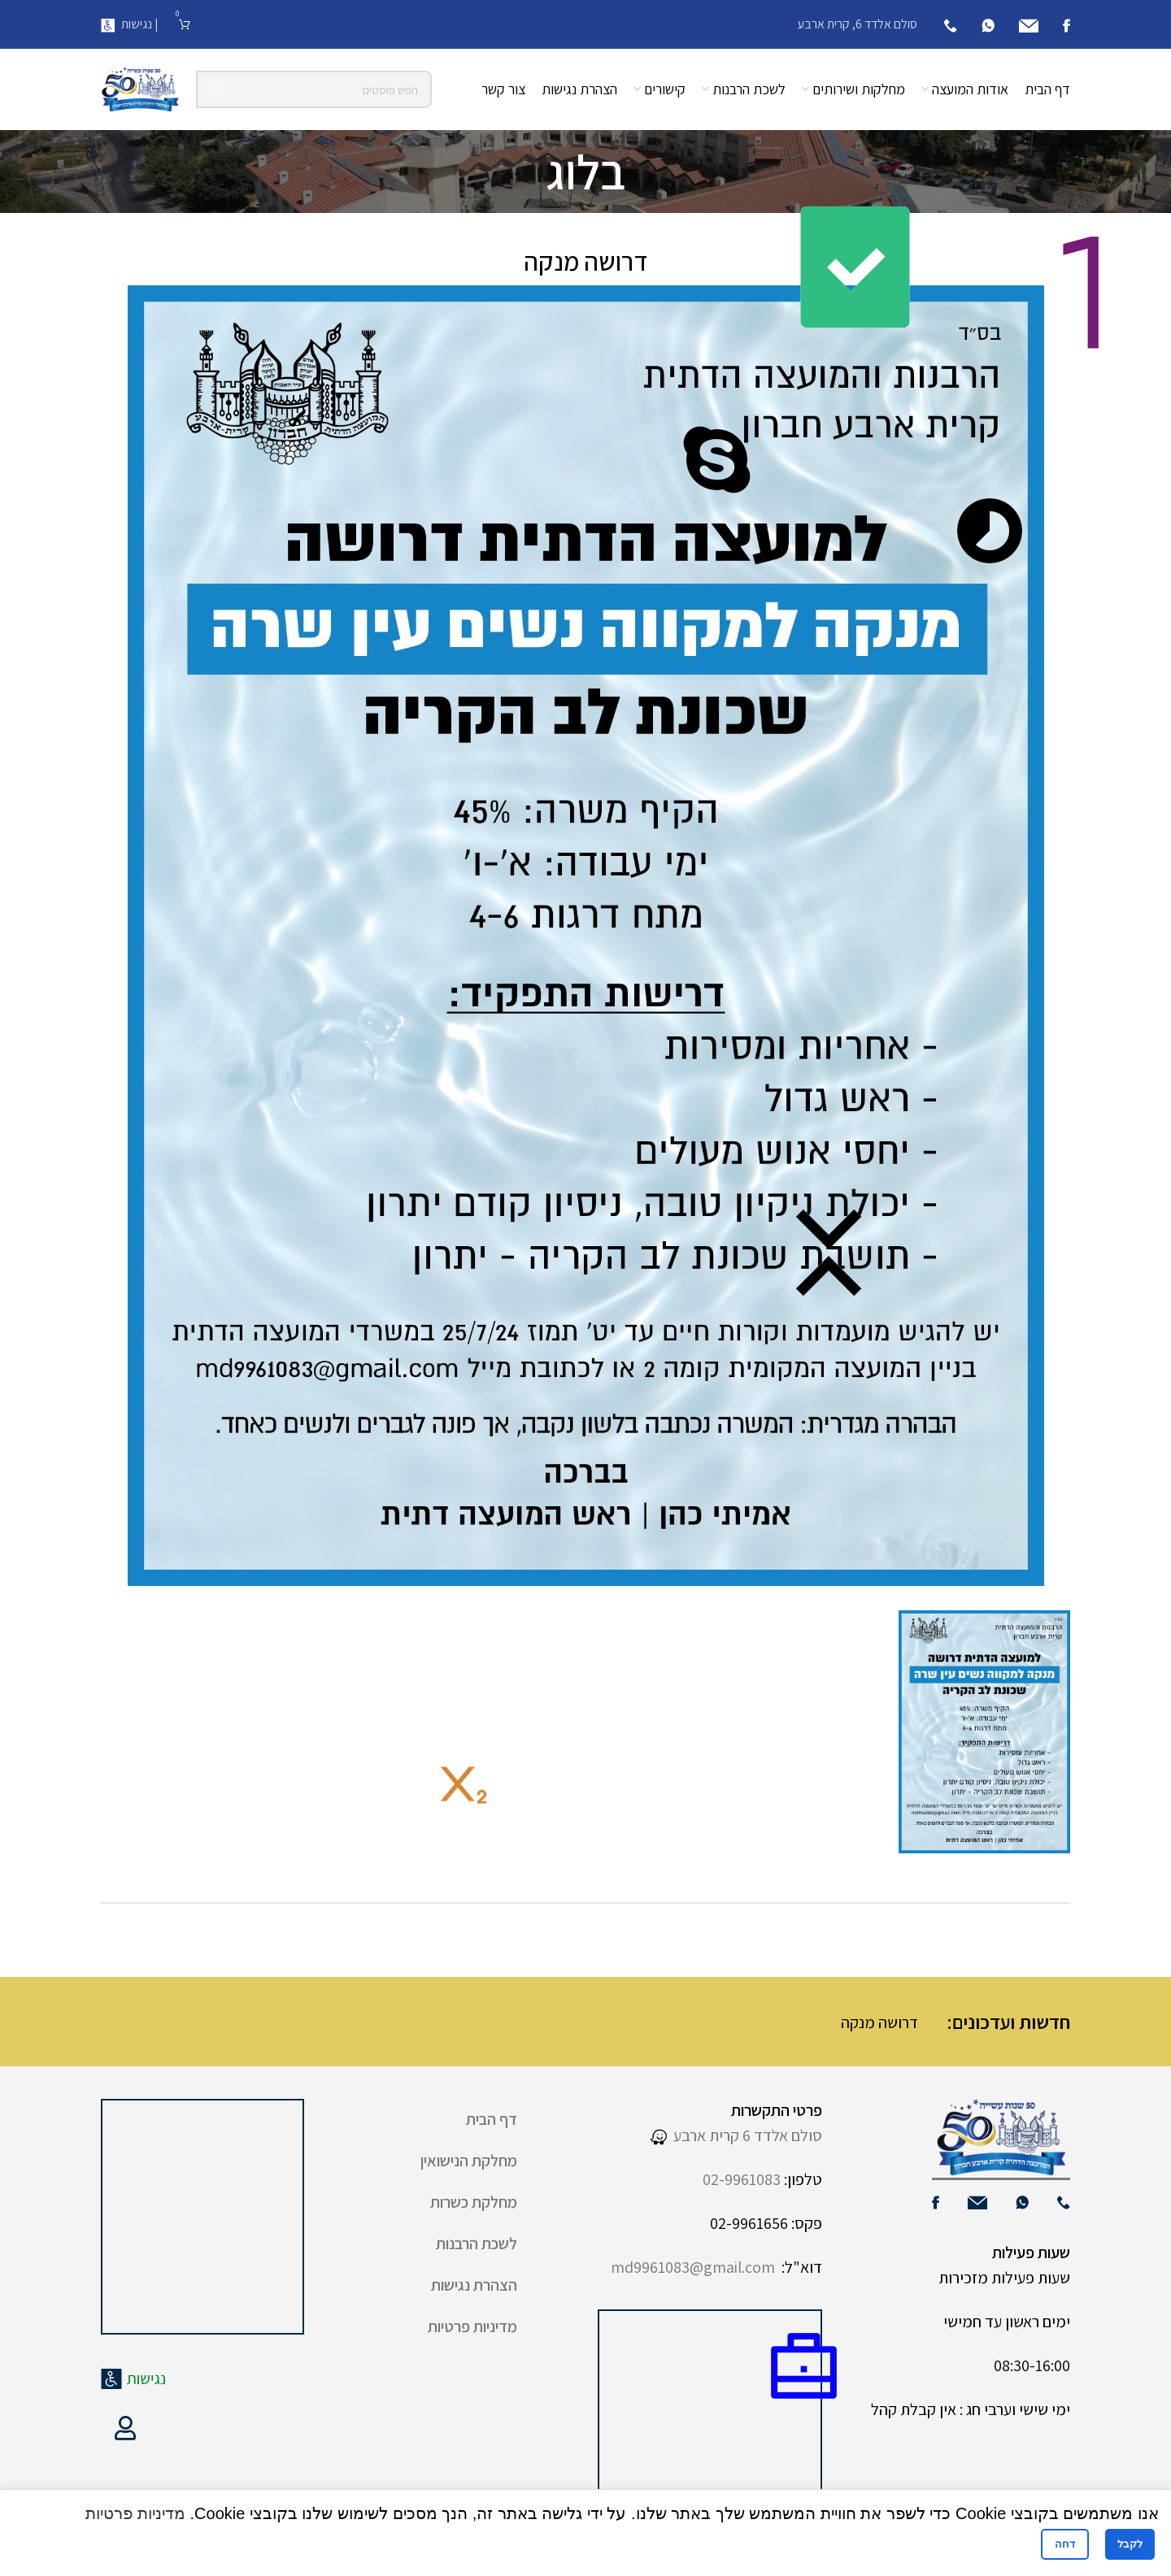 The height and width of the screenshot is (2576, 1171). Describe the element at coordinates (716, 459) in the screenshot. I see `open Skype app` at that location.